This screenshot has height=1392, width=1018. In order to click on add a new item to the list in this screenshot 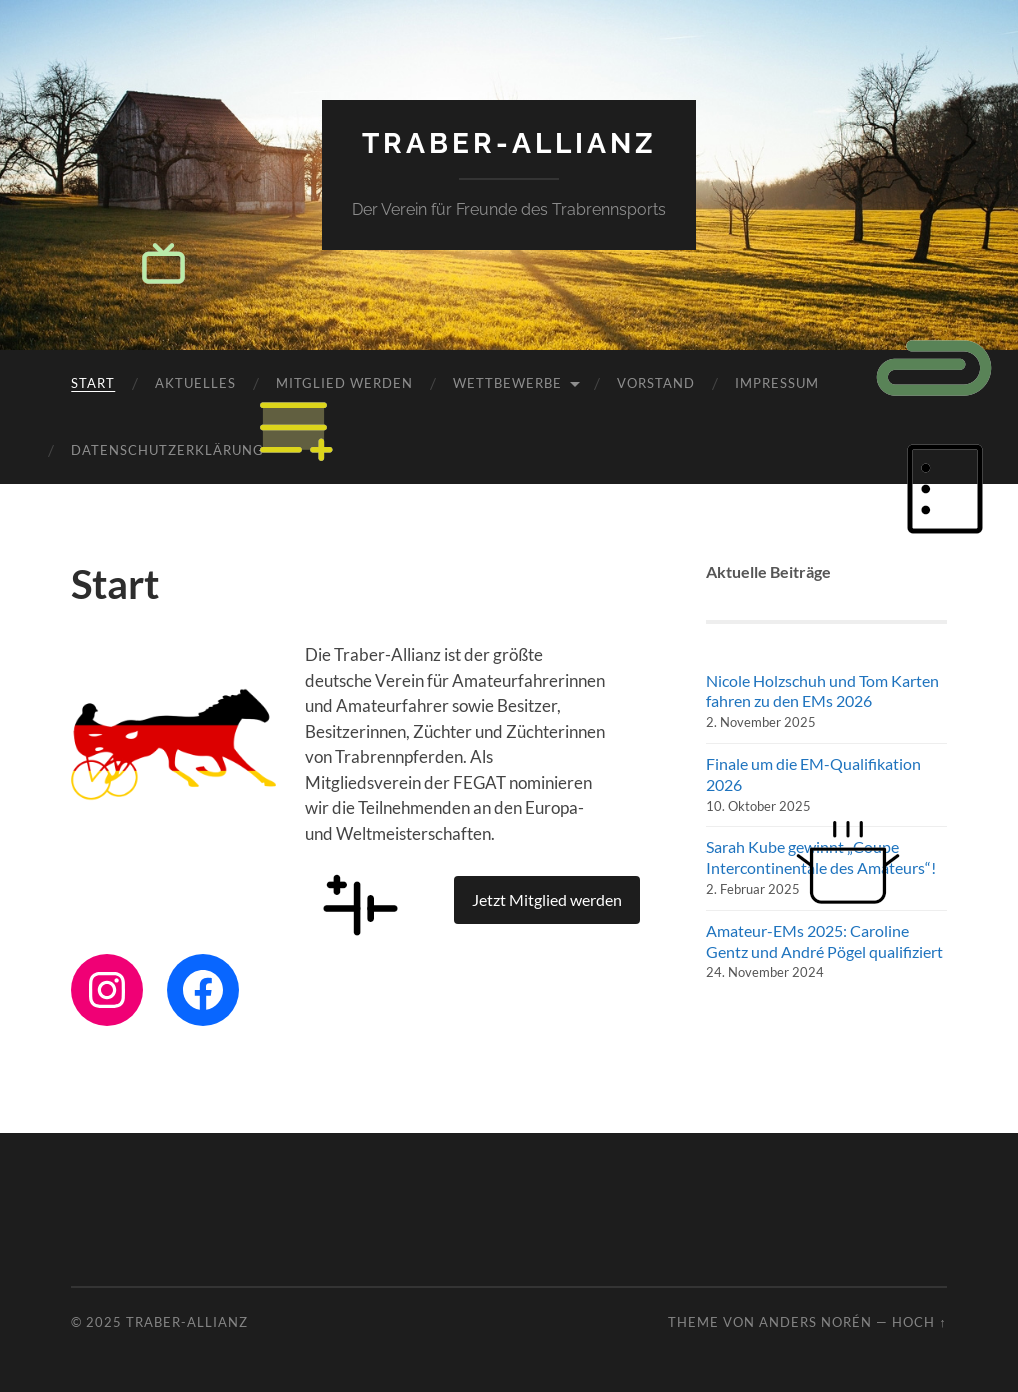, I will do `click(293, 427)`.